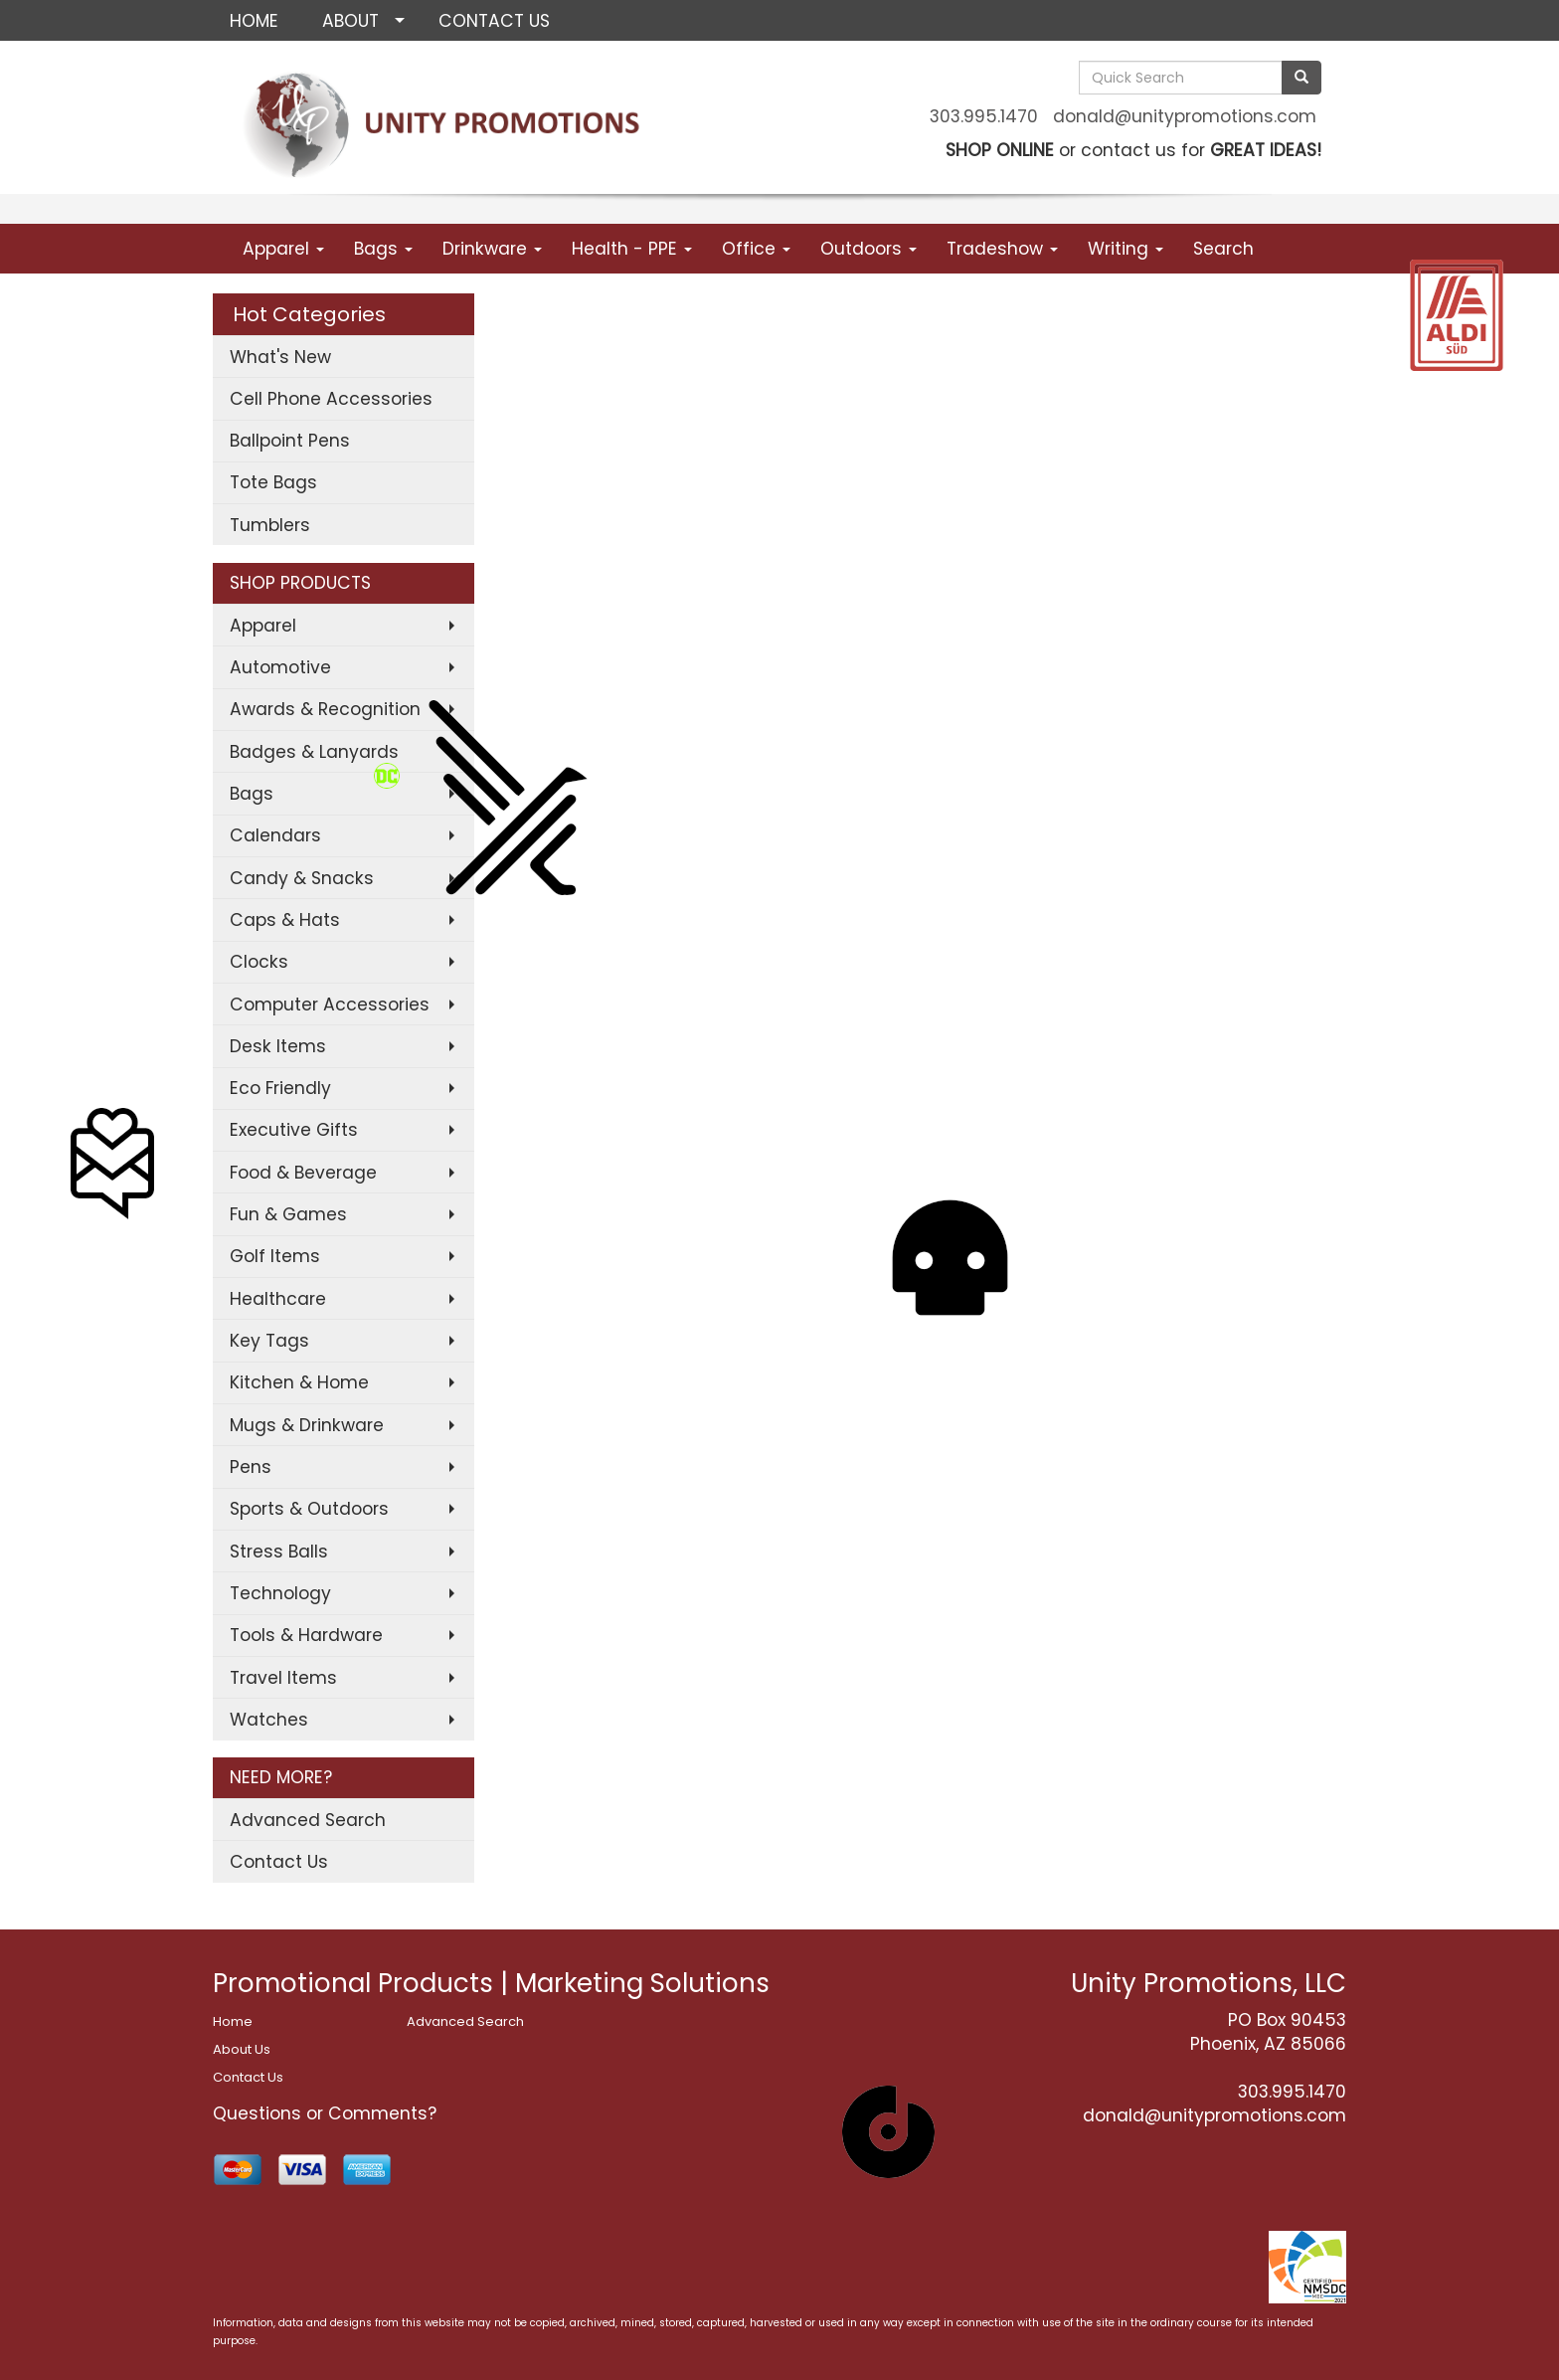  What do you see at coordinates (1457, 315) in the screenshot?
I see `aldi süd company logo` at bounding box center [1457, 315].